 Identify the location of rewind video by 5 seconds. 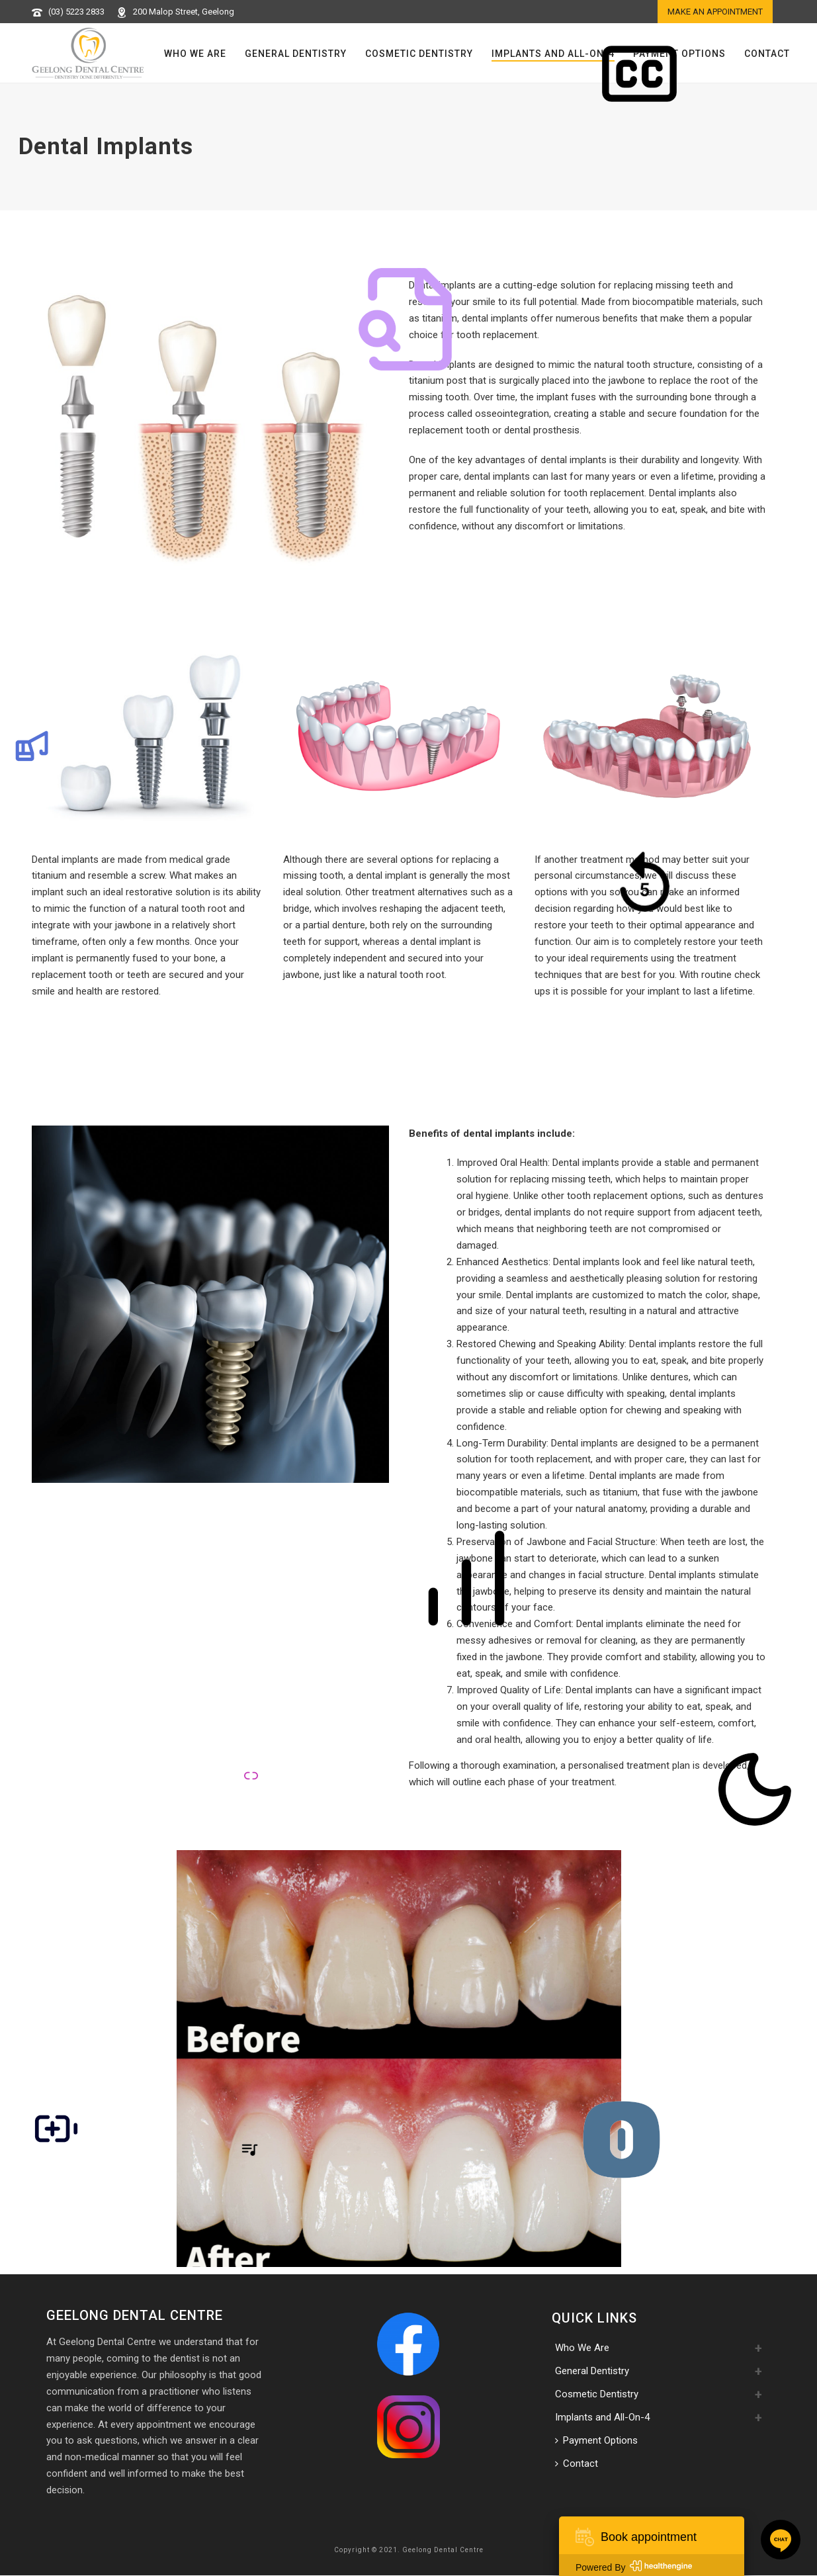
(644, 883).